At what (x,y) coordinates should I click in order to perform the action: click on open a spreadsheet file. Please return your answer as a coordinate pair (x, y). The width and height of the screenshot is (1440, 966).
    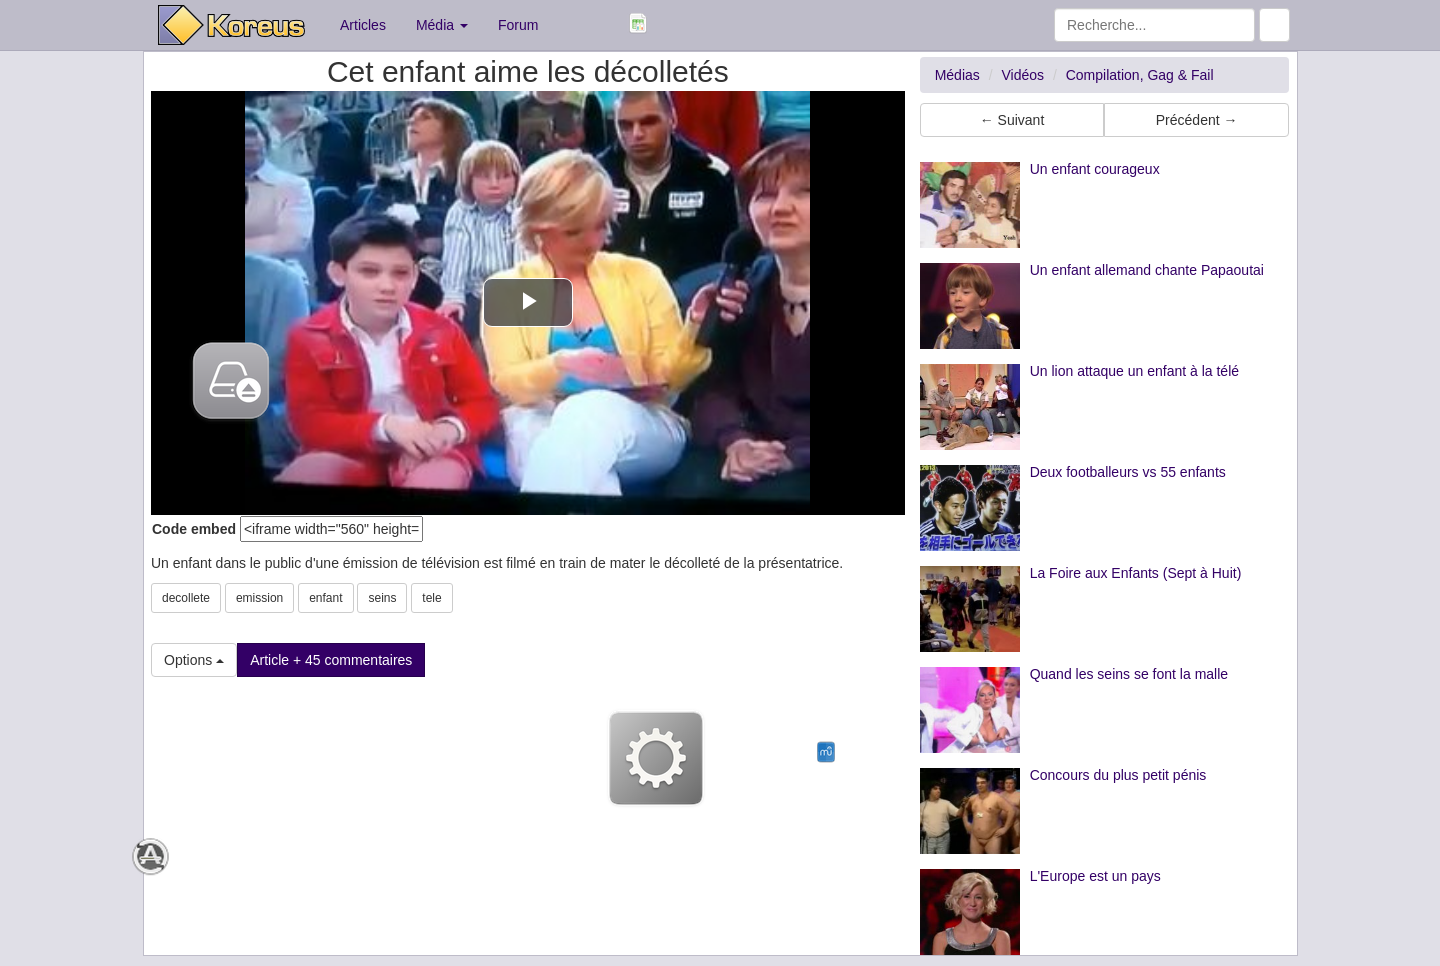
    Looking at the image, I should click on (638, 23).